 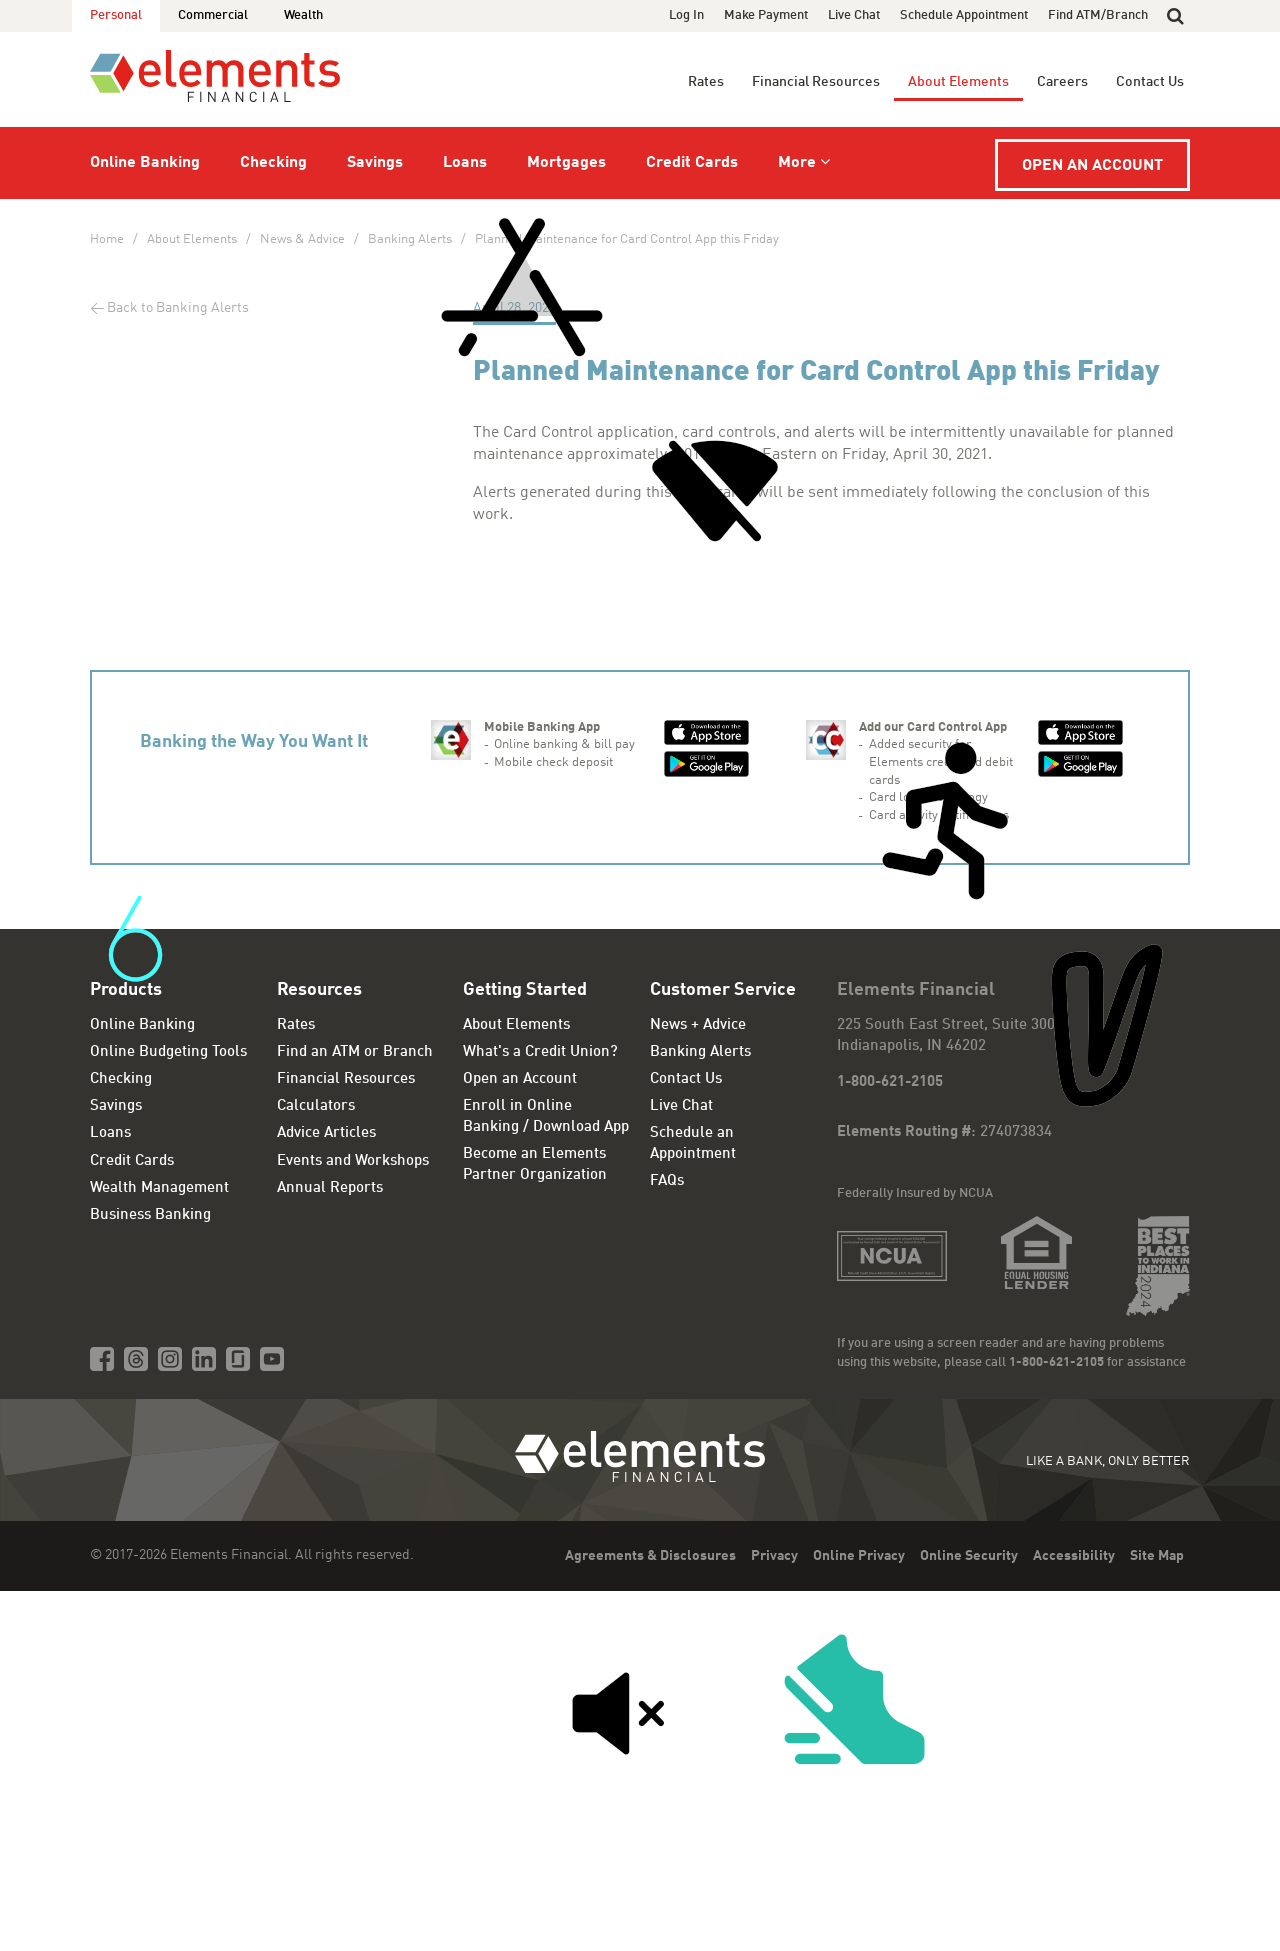 I want to click on open the app store, so click(x=522, y=293).